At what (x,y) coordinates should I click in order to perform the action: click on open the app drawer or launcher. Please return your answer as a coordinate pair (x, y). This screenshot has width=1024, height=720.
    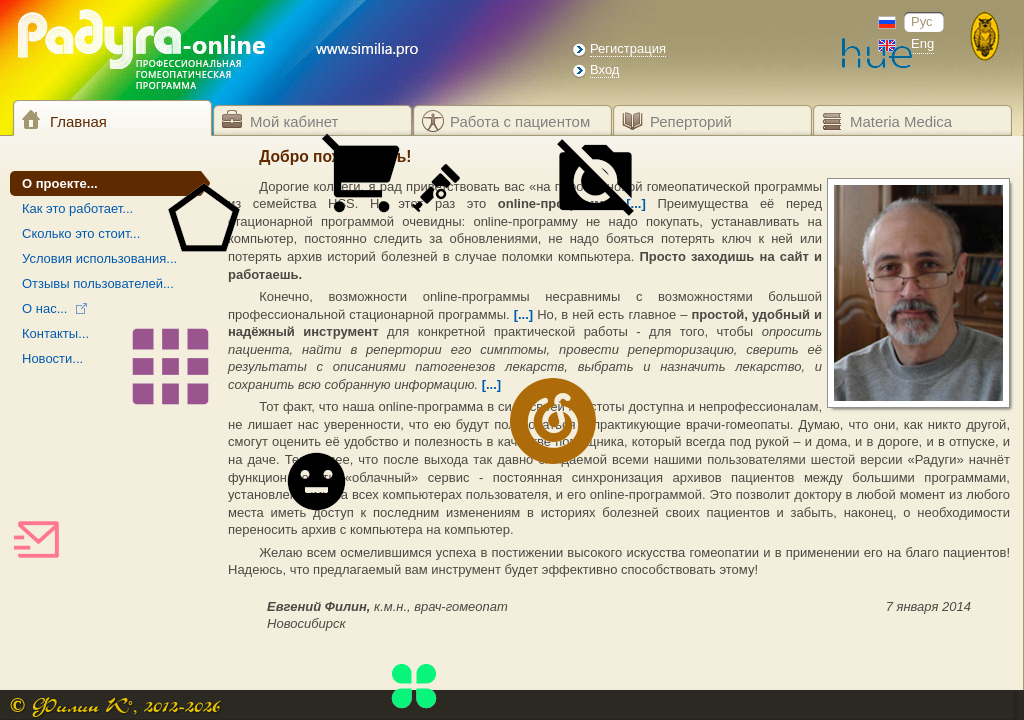
    Looking at the image, I should click on (414, 686).